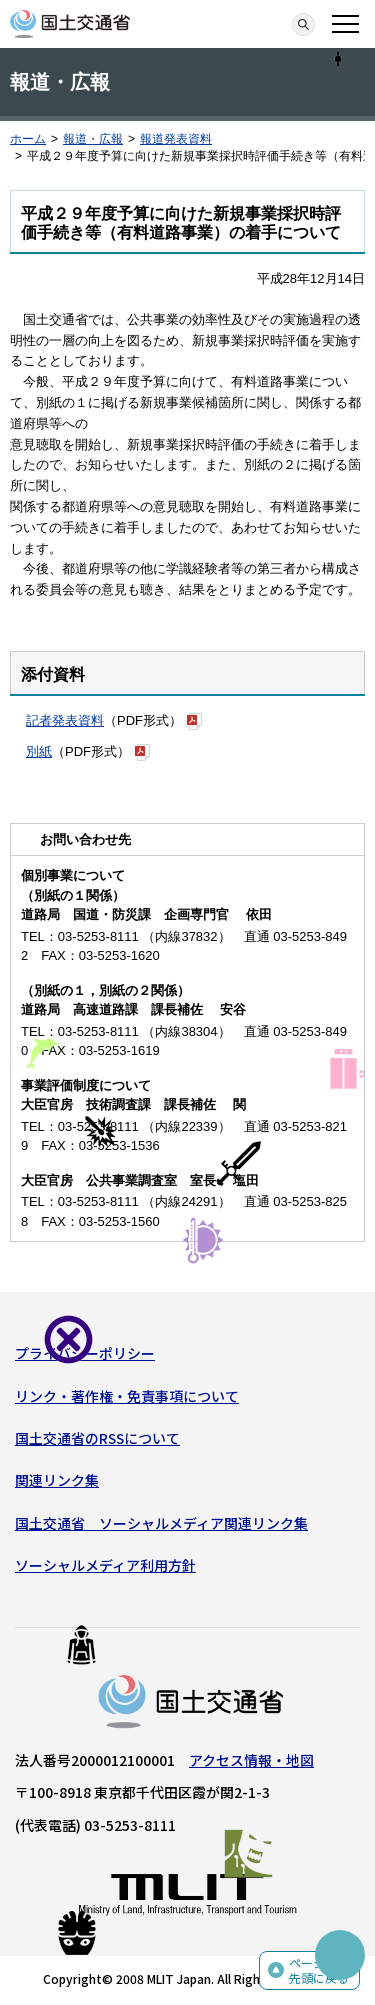 This screenshot has width=375, height=2005. I want to click on cancel or close the current action, so click(68, 1339).